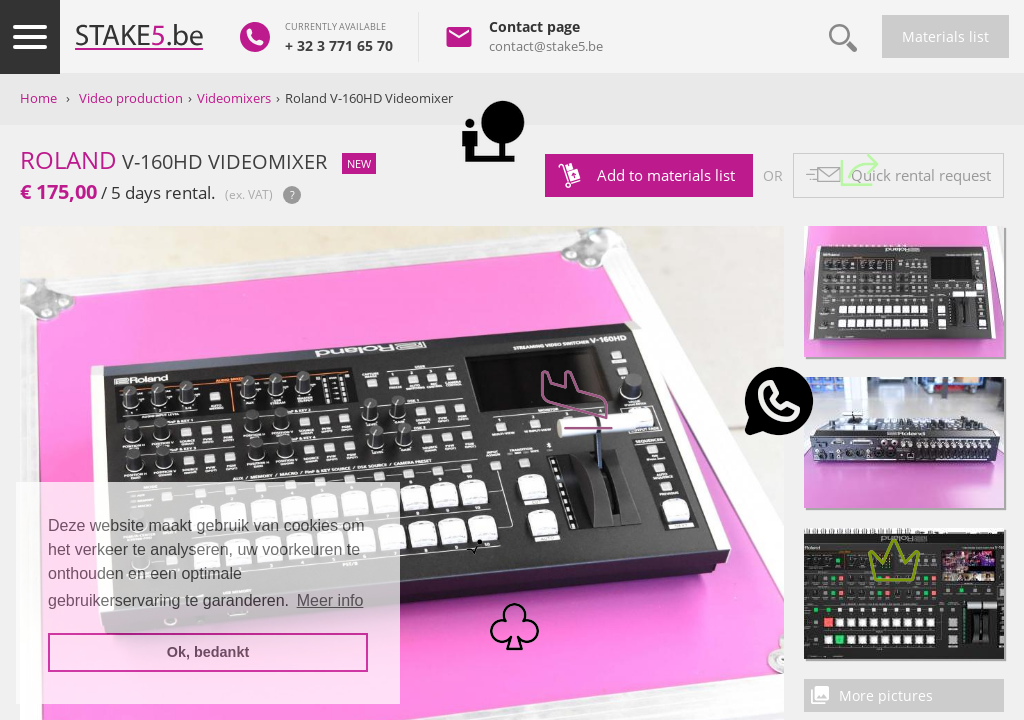 This screenshot has height=720, width=1024. I want to click on view outdoor or nature-related content, so click(493, 131).